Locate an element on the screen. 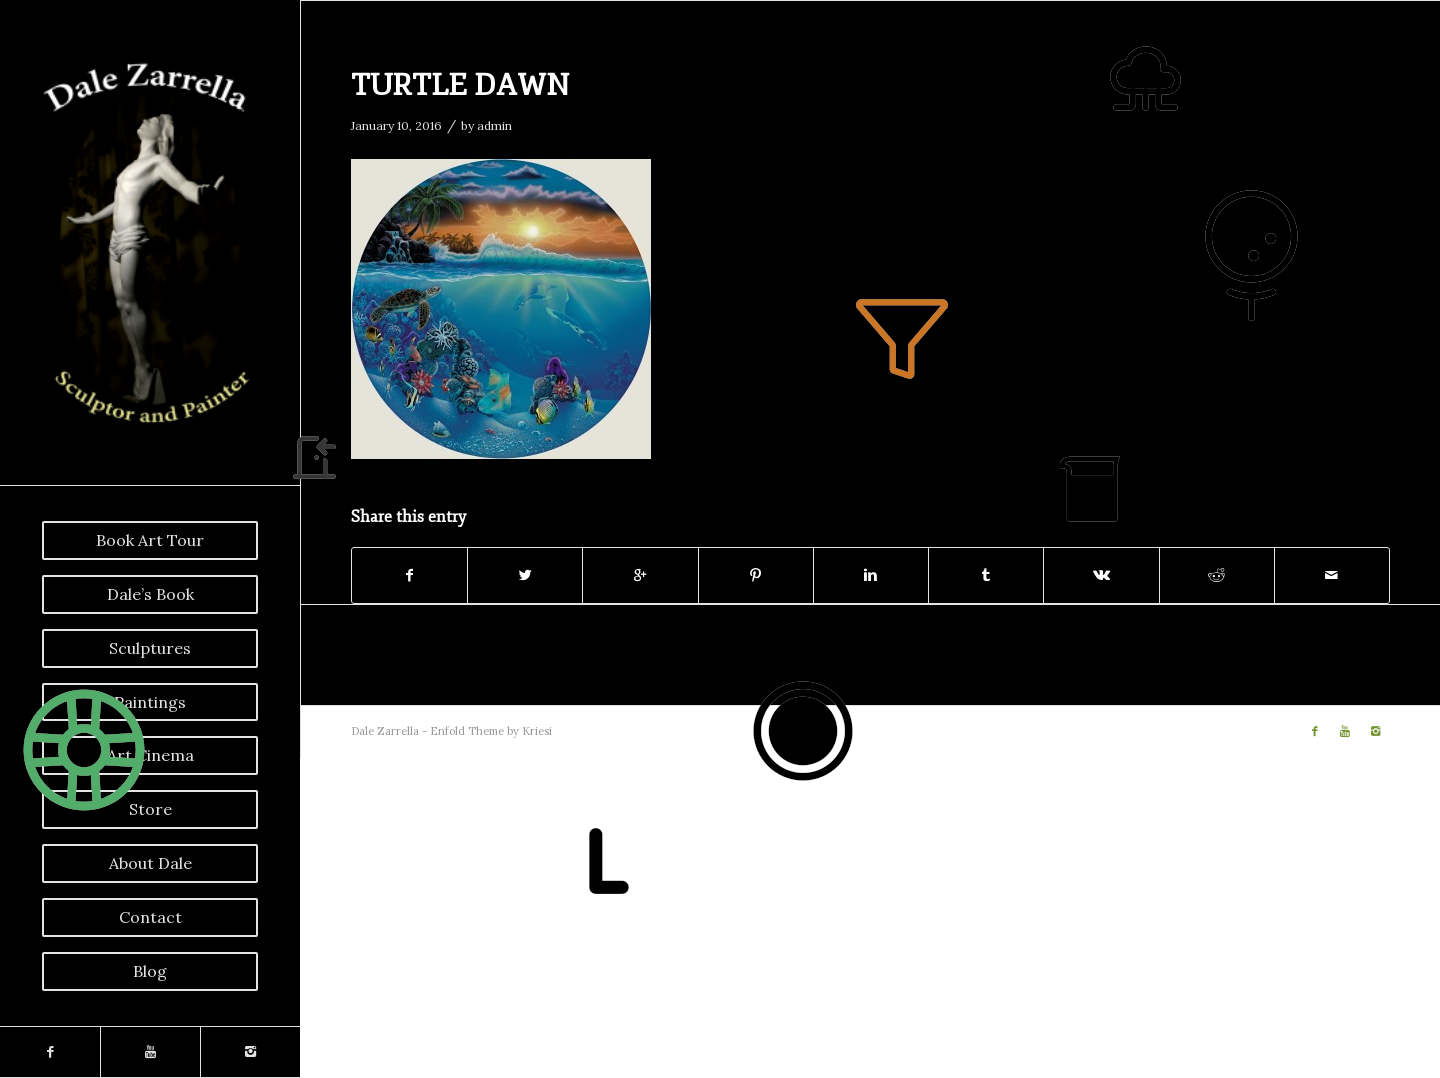 Image resolution: width=1440 pixels, height=1078 pixels. indicates a selected radio button option is located at coordinates (803, 731).